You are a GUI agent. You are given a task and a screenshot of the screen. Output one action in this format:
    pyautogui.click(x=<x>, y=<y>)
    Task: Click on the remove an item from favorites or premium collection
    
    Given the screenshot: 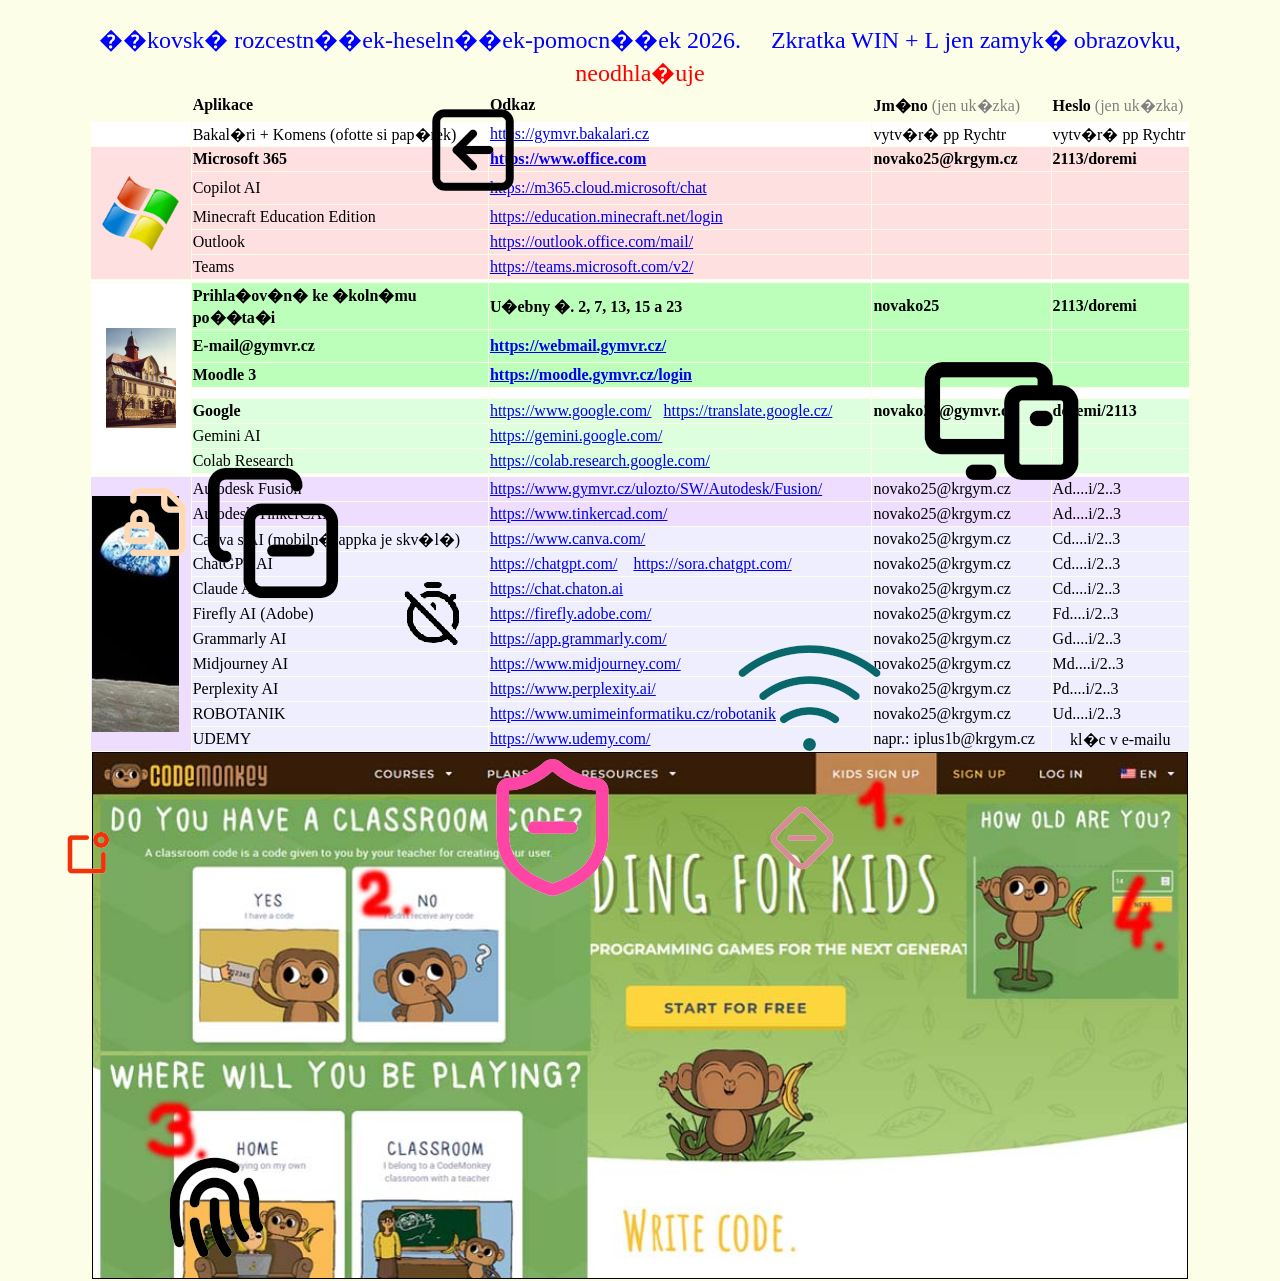 What is the action you would take?
    pyautogui.click(x=802, y=838)
    